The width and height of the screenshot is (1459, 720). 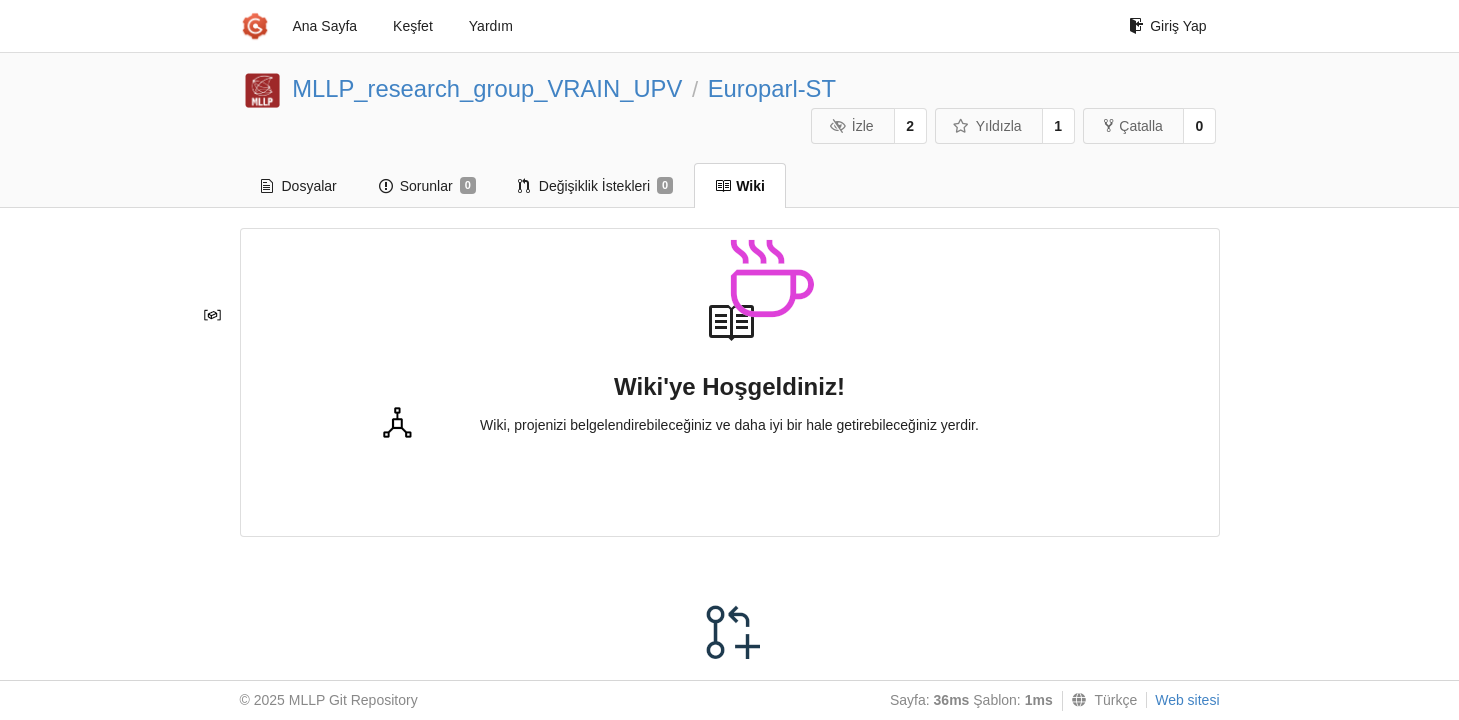 What do you see at coordinates (766, 281) in the screenshot?
I see `take a coffee break or pause work` at bounding box center [766, 281].